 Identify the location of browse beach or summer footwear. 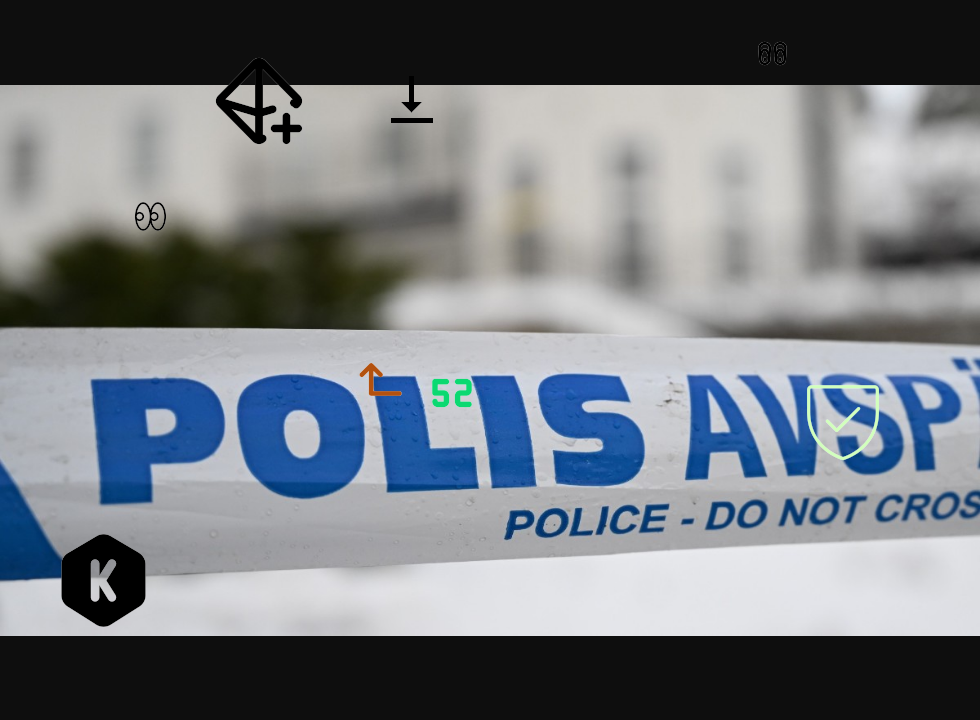
(772, 53).